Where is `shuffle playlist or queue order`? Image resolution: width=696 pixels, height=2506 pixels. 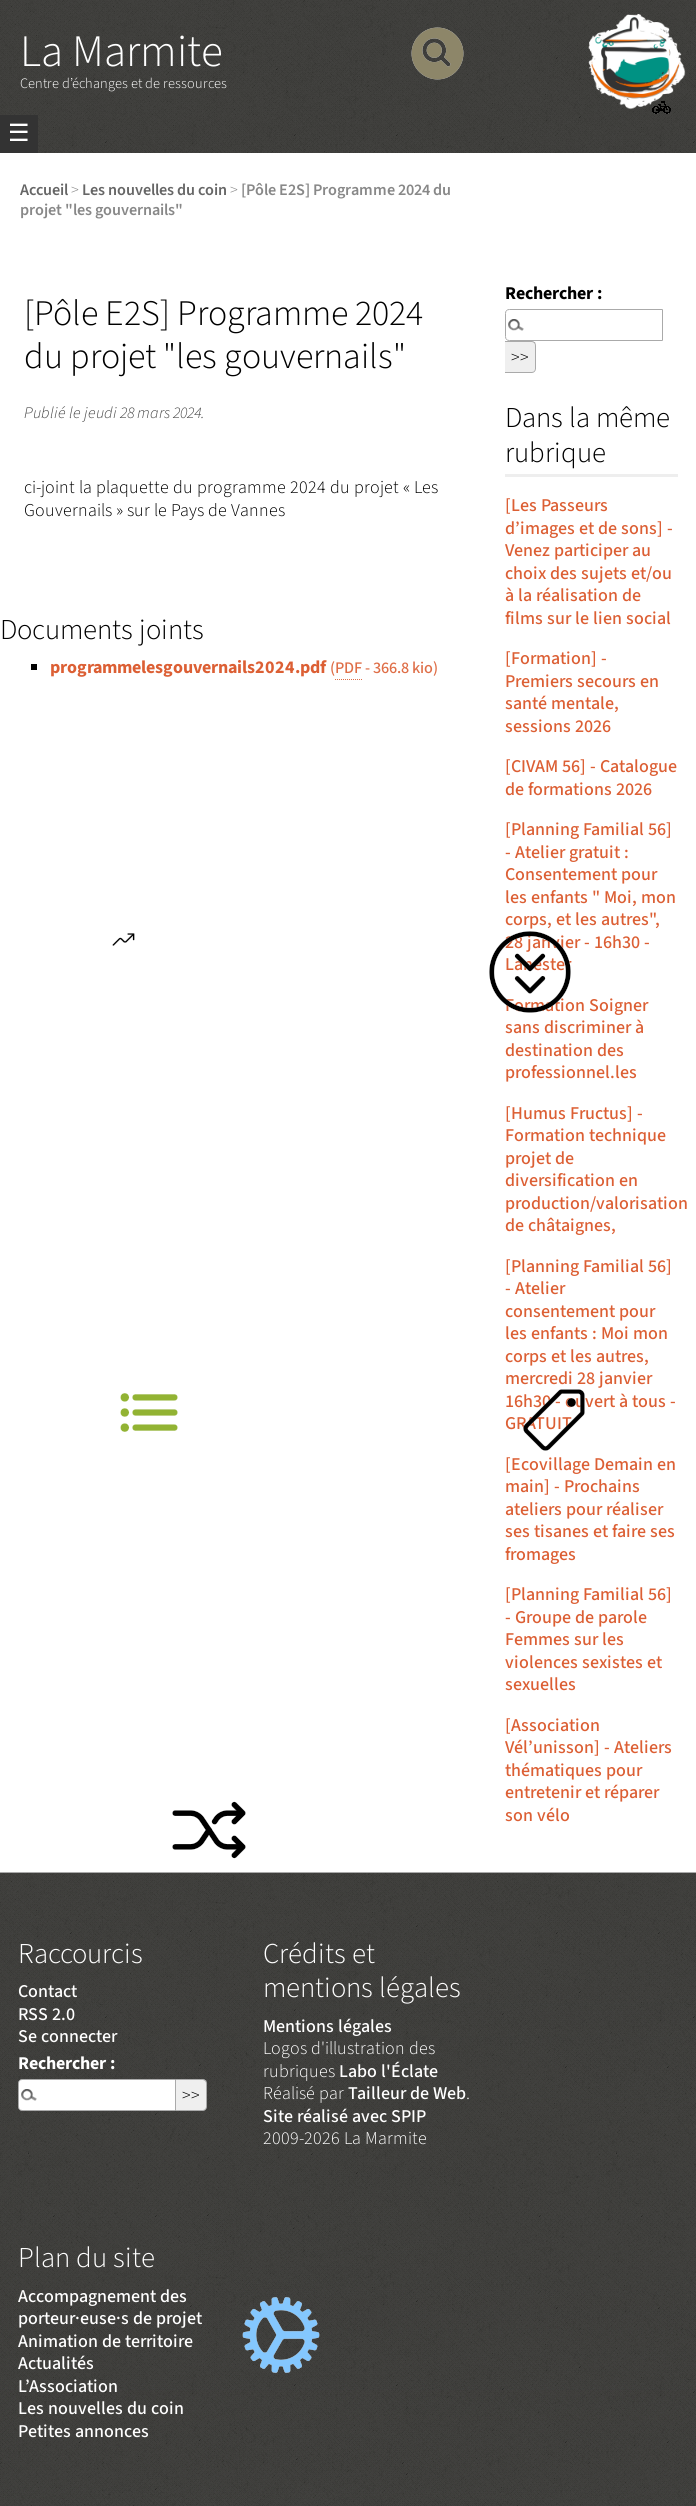 shuffle playlist or queue order is located at coordinates (209, 1830).